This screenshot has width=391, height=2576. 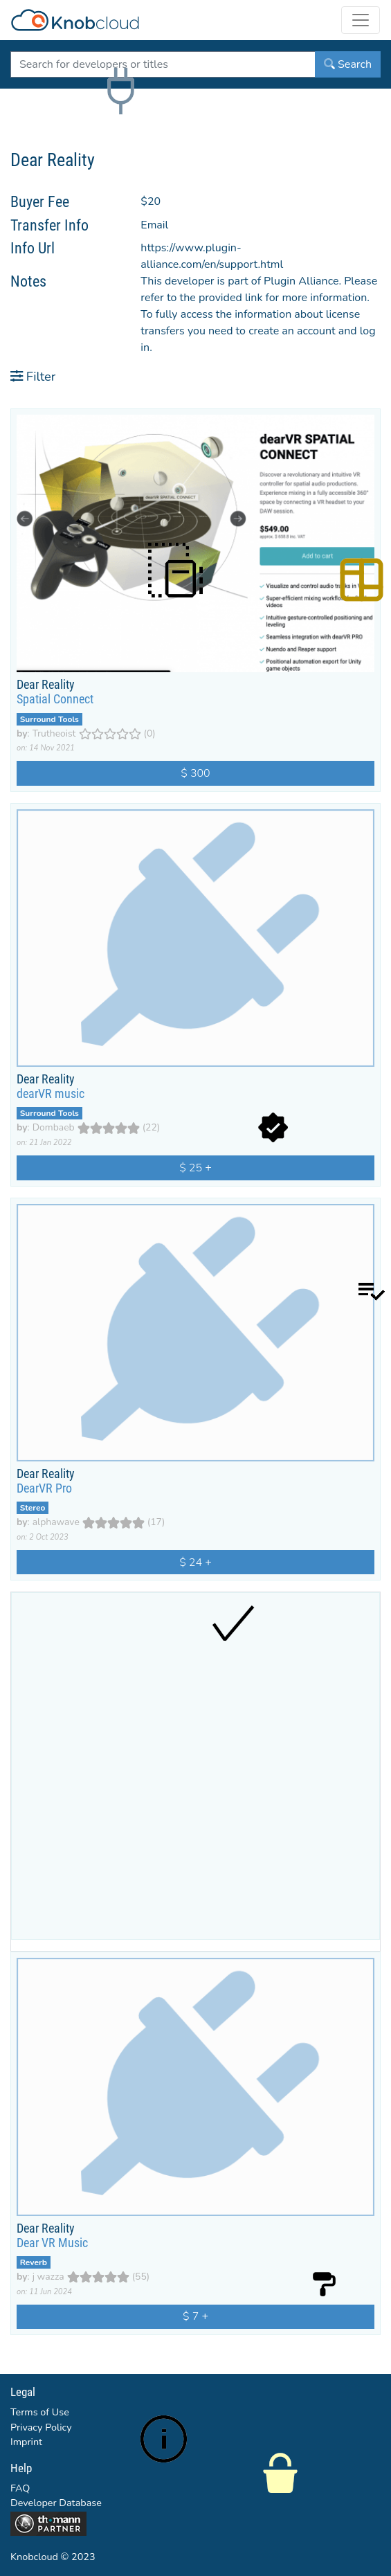 I want to click on item successfully added to playlist, so click(x=371, y=1290).